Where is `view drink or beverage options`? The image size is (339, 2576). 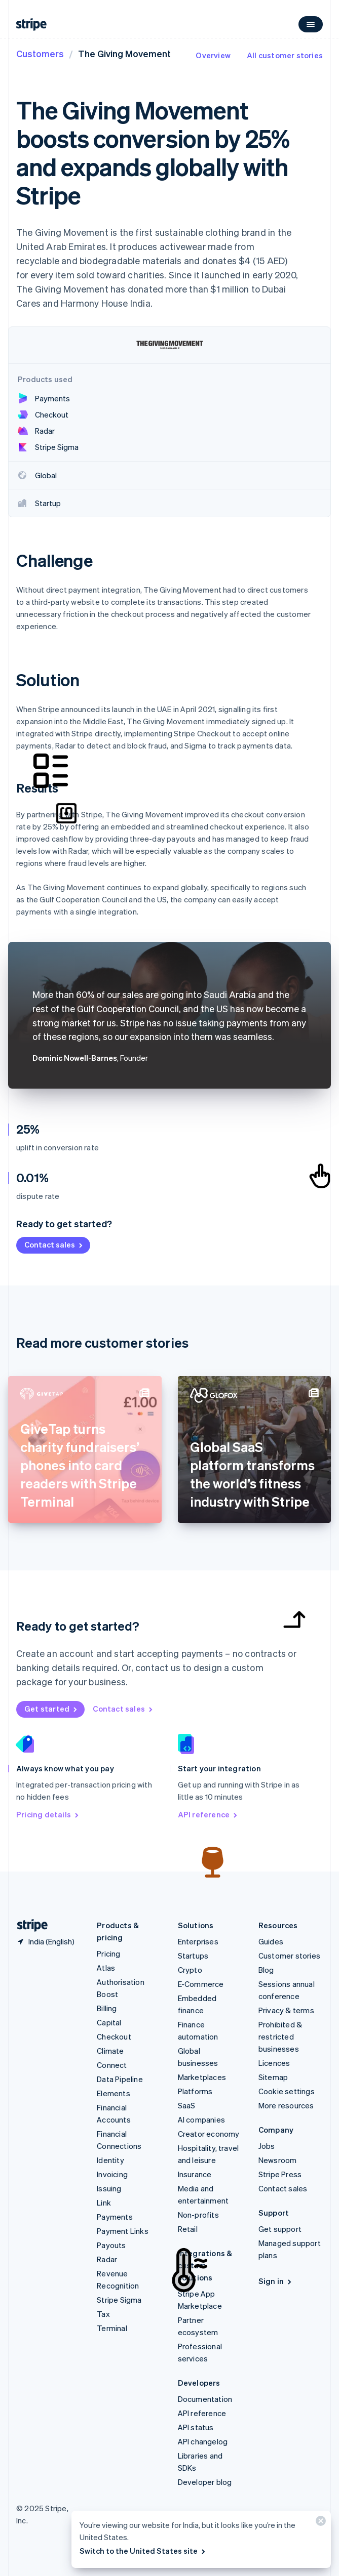 view drink or beverage options is located at coordinates (212, 1862).